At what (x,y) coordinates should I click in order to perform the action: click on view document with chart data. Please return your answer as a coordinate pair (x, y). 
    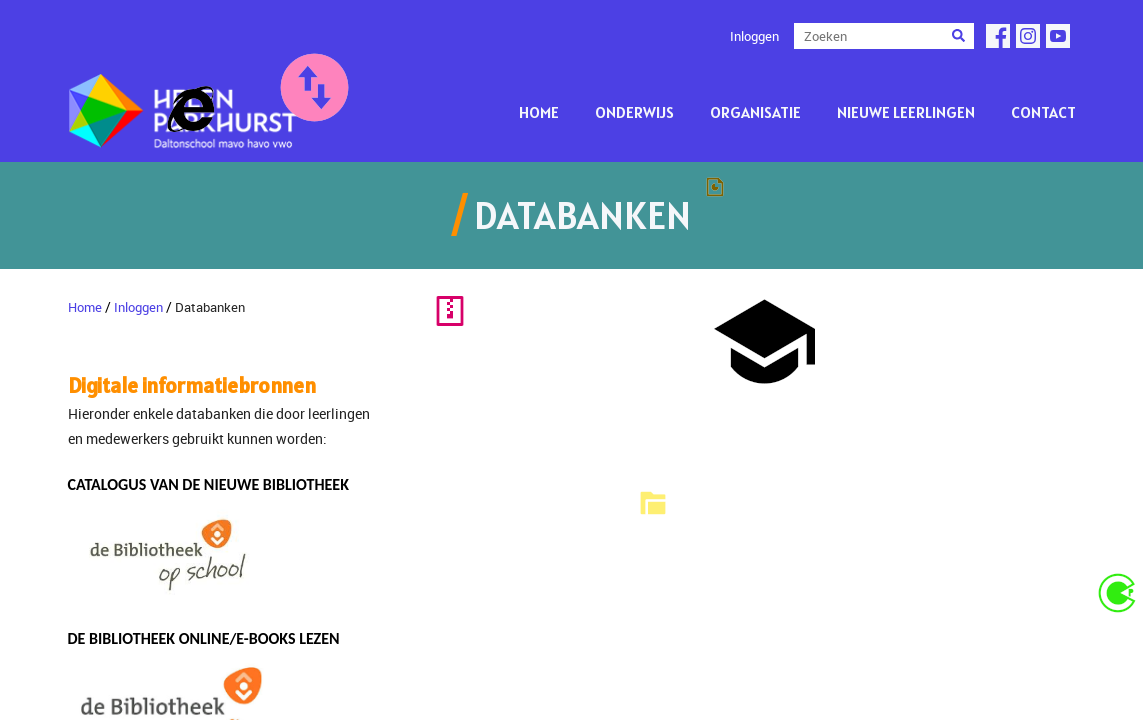
    Looking at the image, I should click on (715, 187).